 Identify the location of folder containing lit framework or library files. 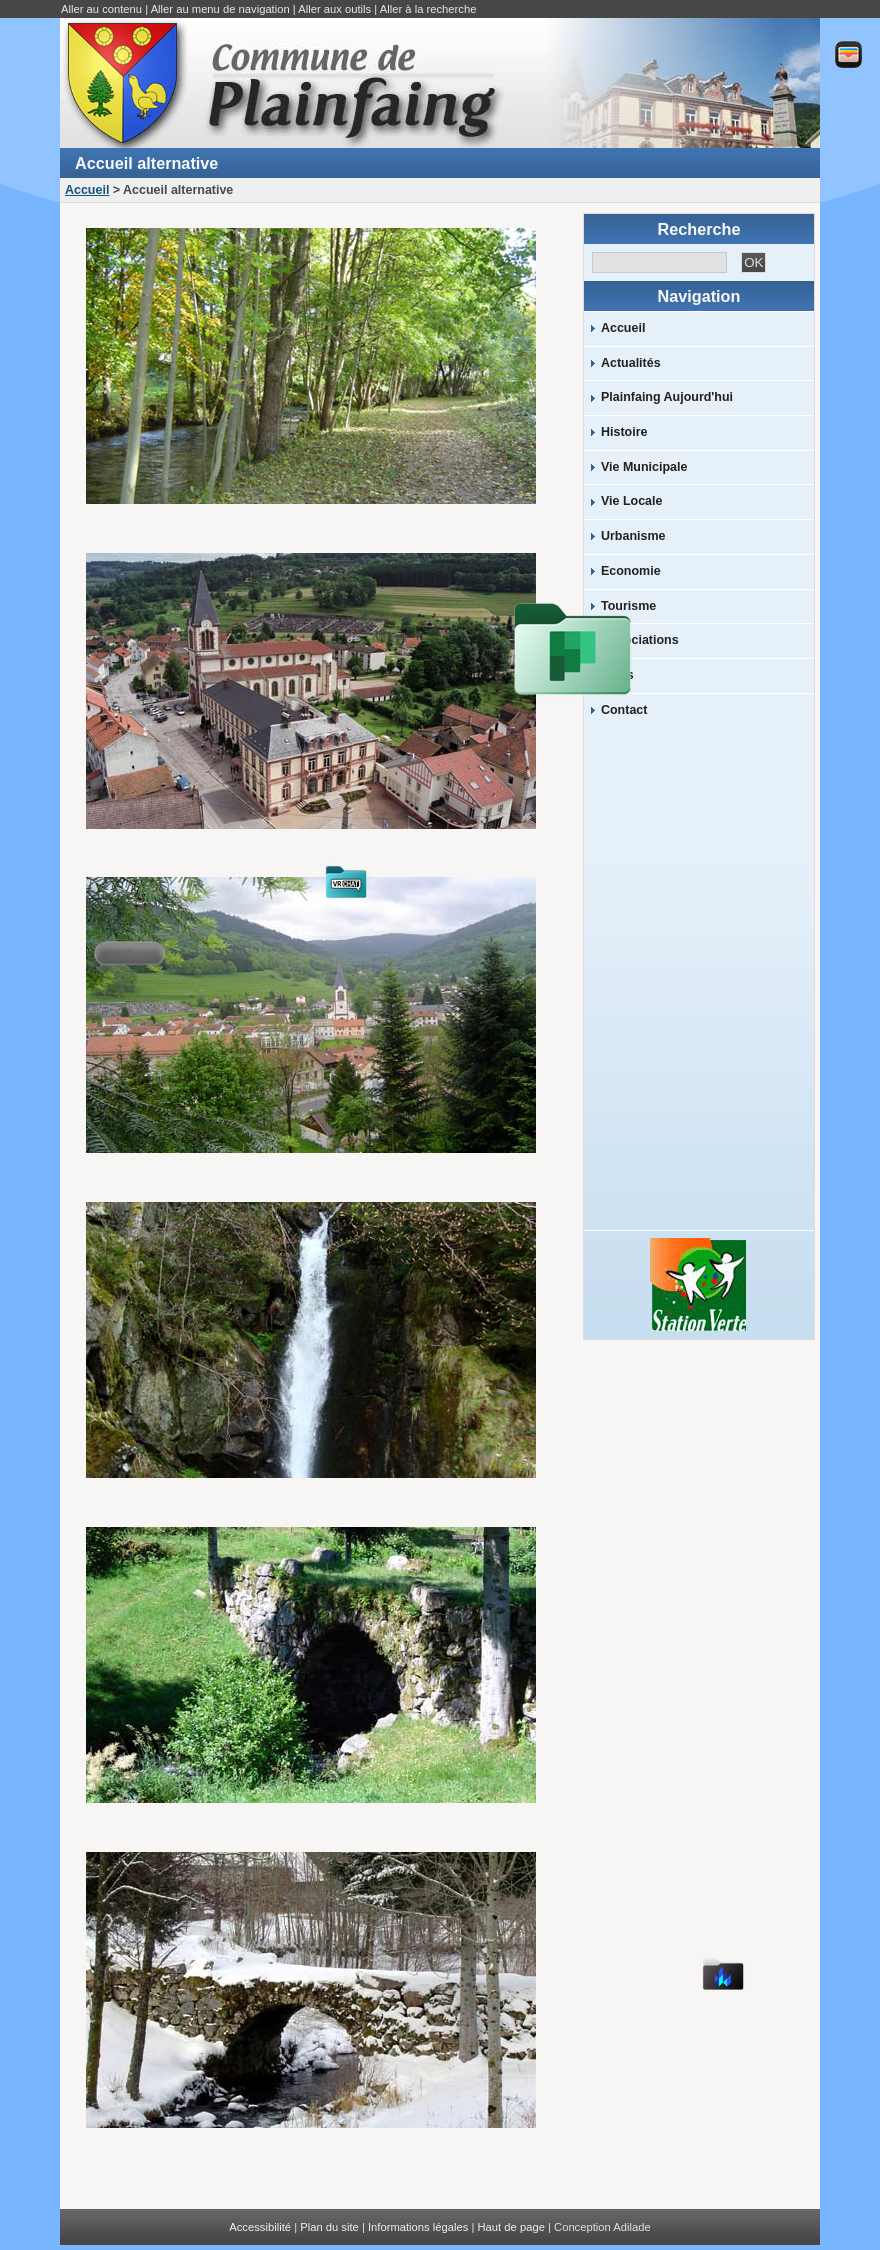
(723, 1975).